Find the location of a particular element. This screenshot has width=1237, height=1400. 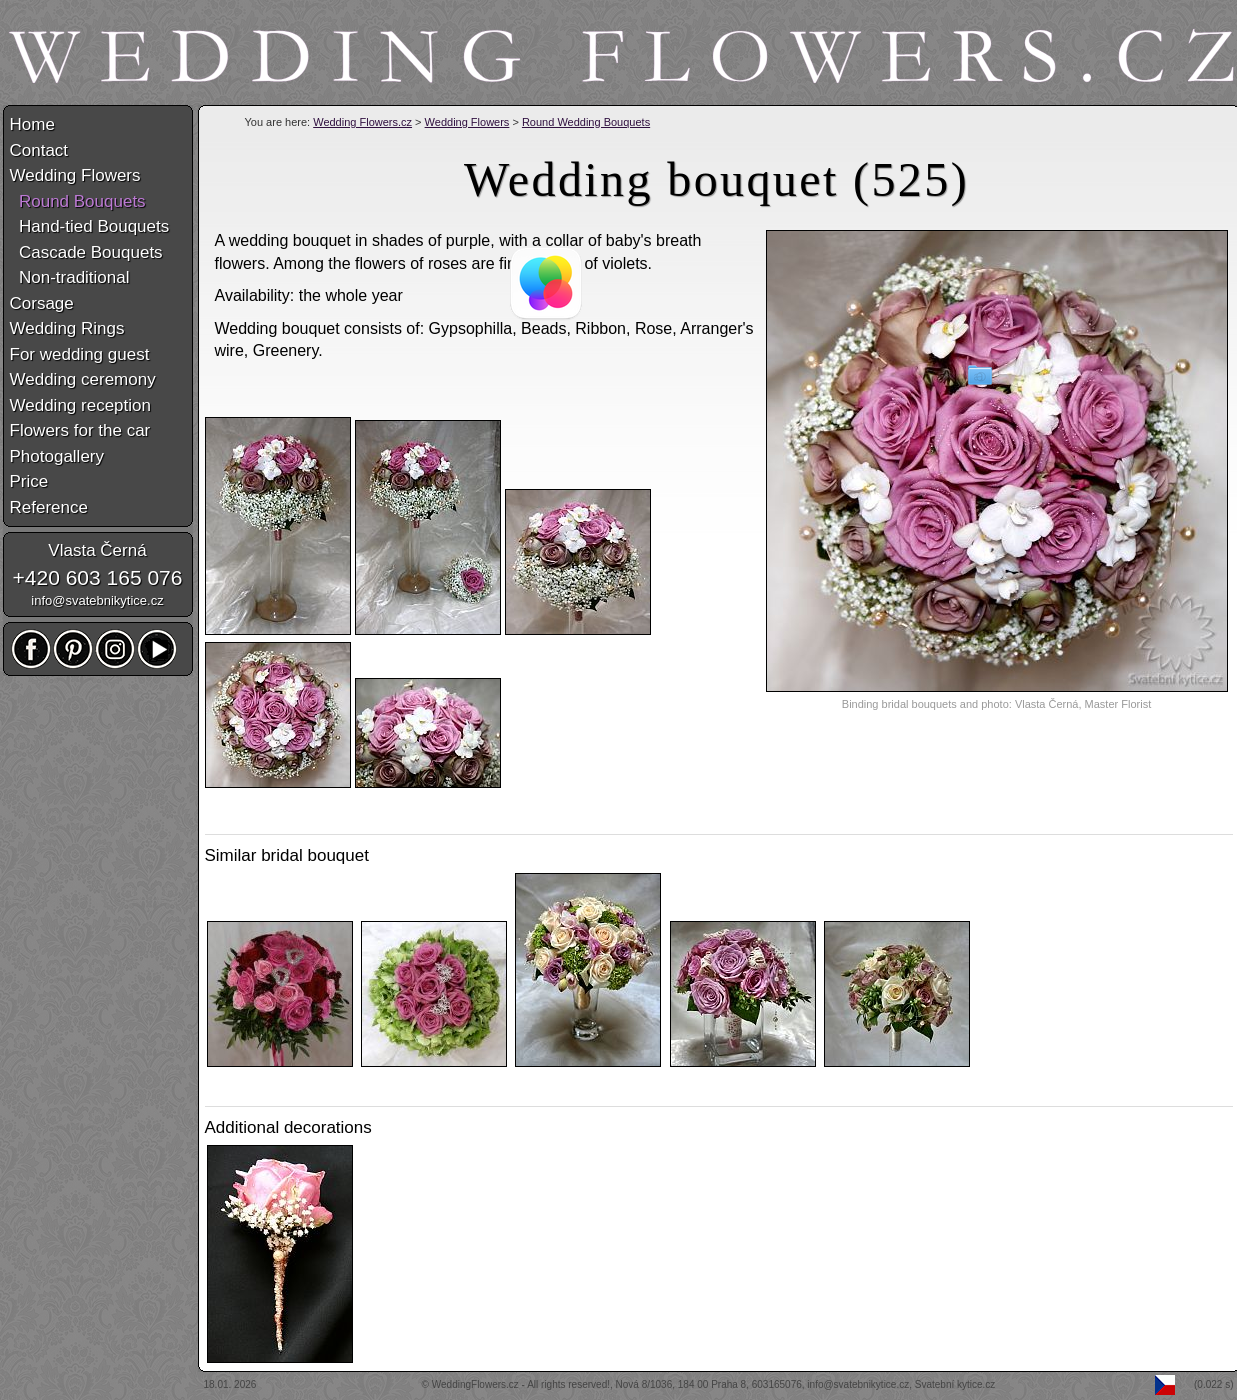

open Game Center to view achievements and leaderboards is located at coordinates (546, 283).